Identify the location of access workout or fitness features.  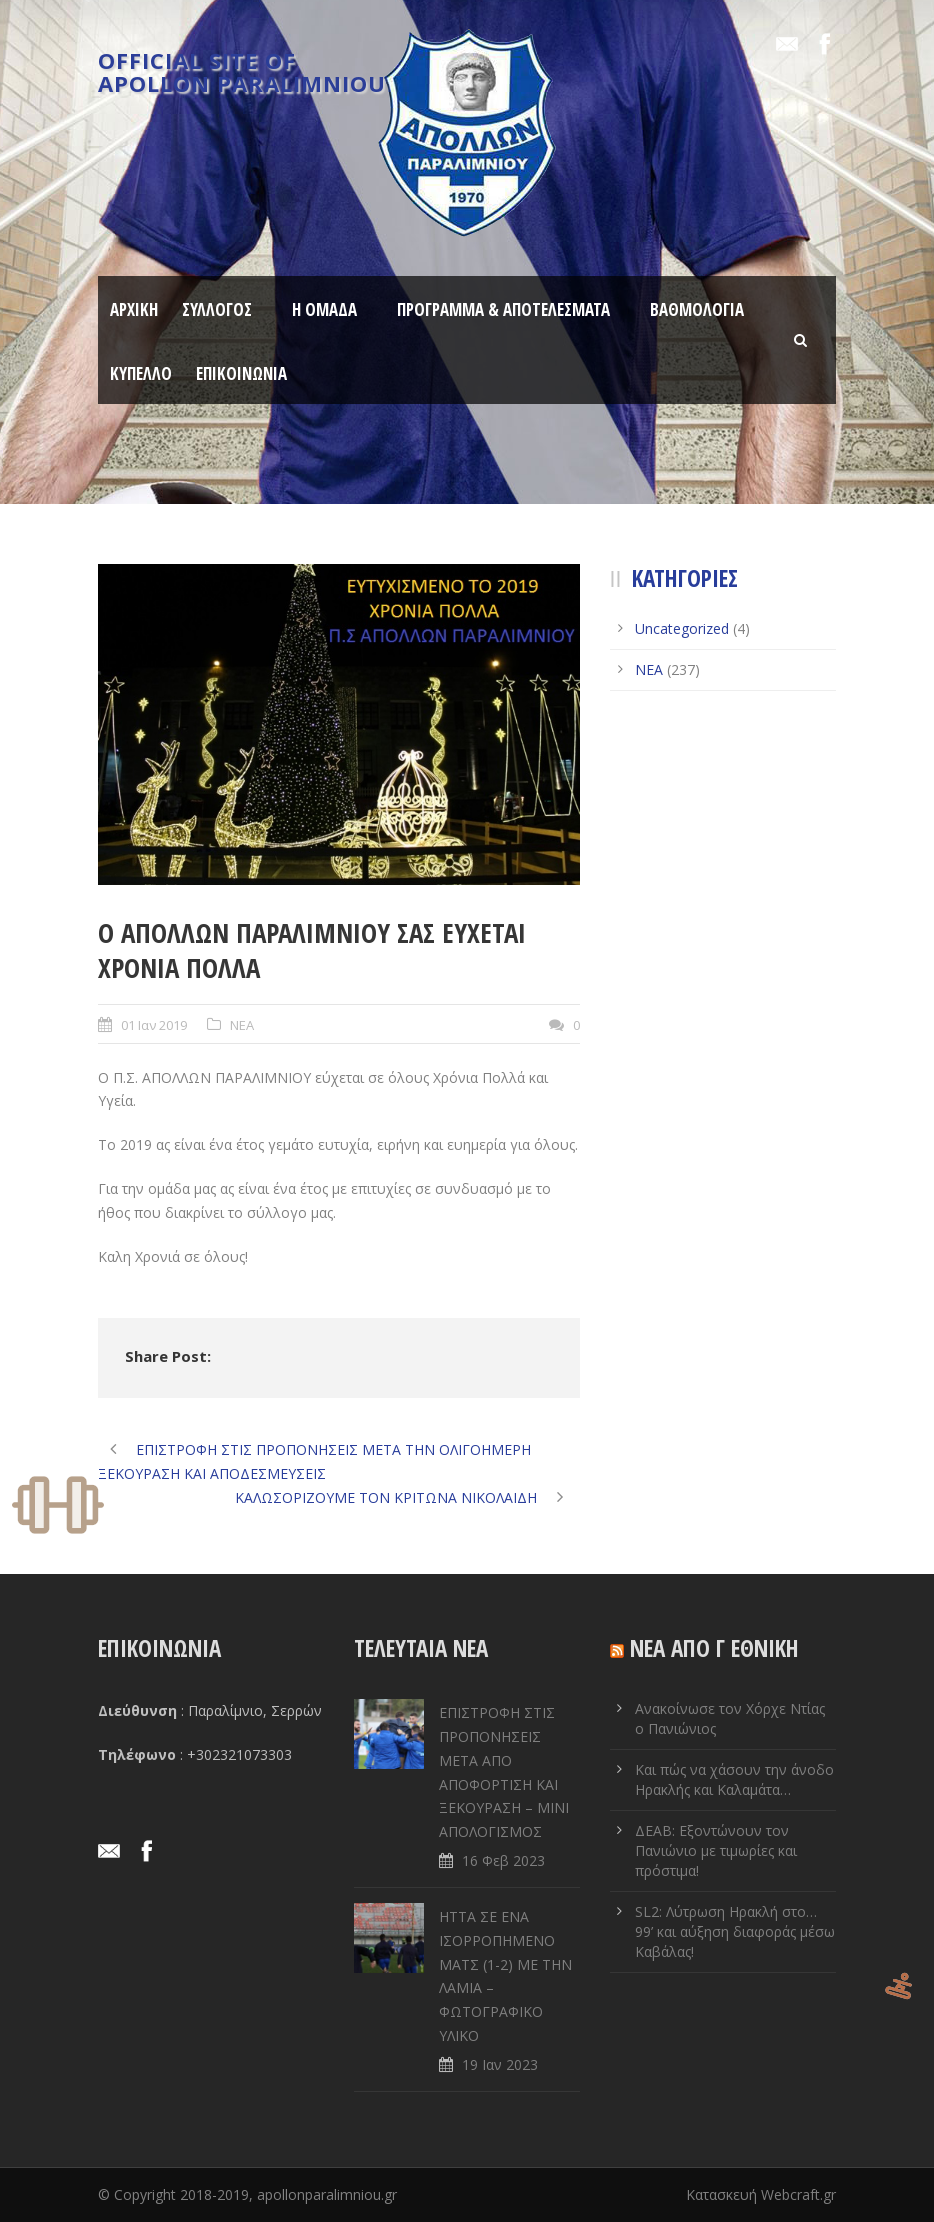
(58, 1505).